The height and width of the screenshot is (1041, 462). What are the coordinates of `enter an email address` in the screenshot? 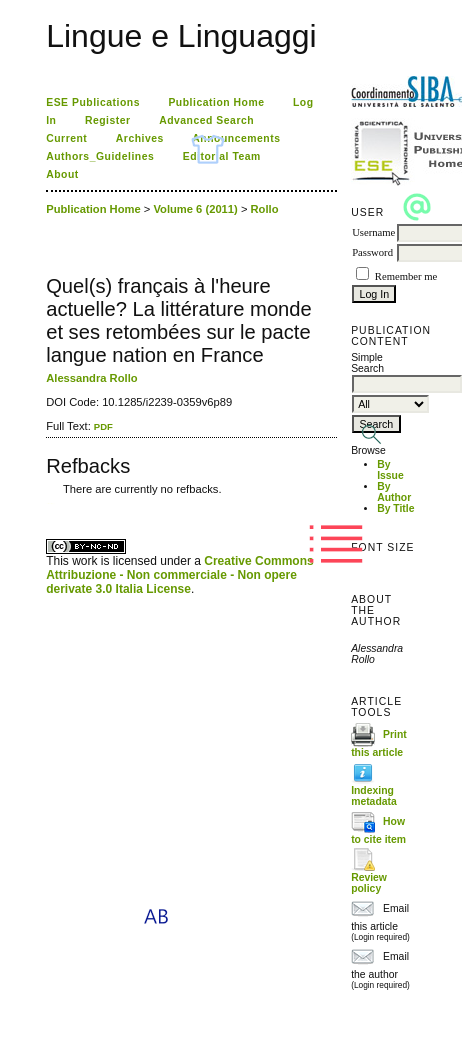 It's located at (417, 207).